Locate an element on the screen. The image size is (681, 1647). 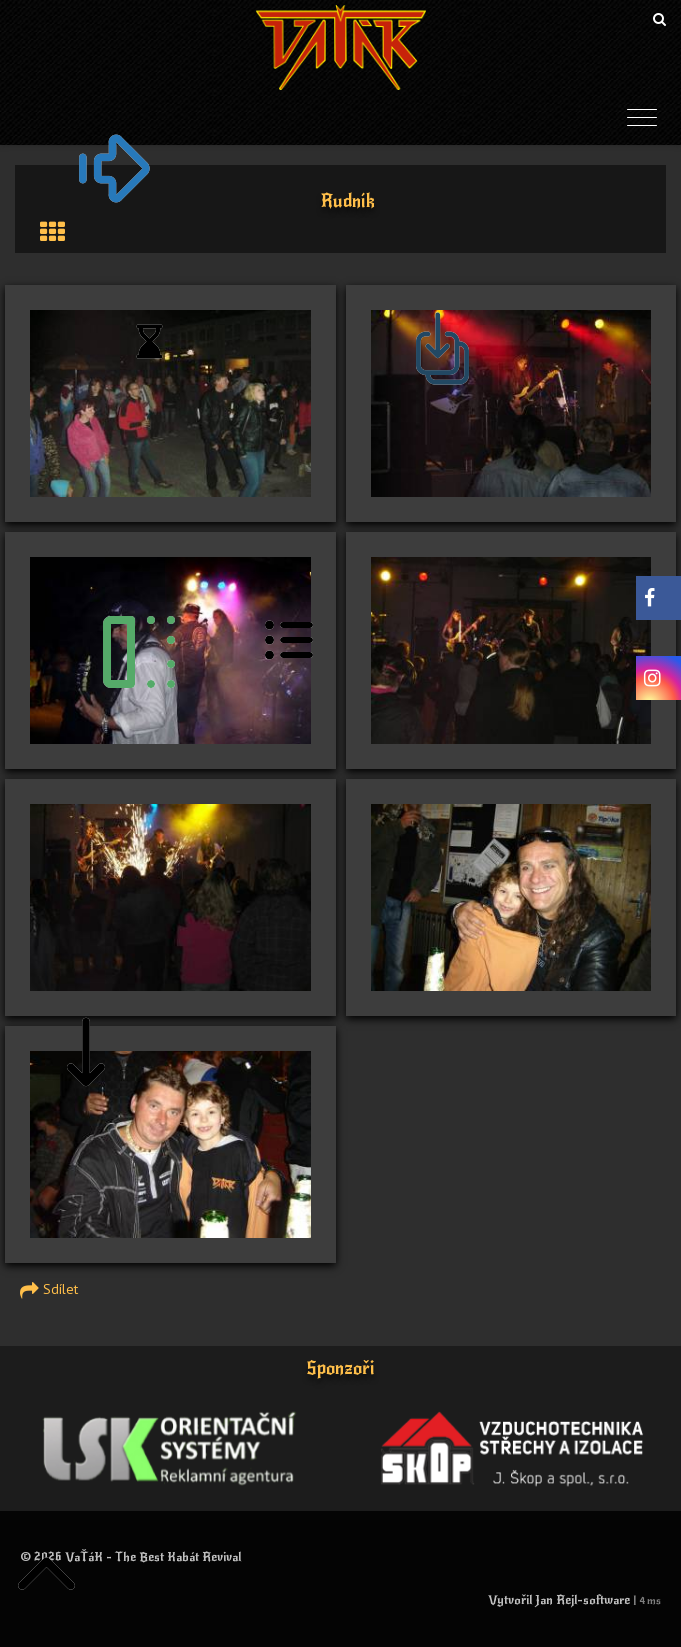
skip to end or jump forward is located at coordinates (112, 168).